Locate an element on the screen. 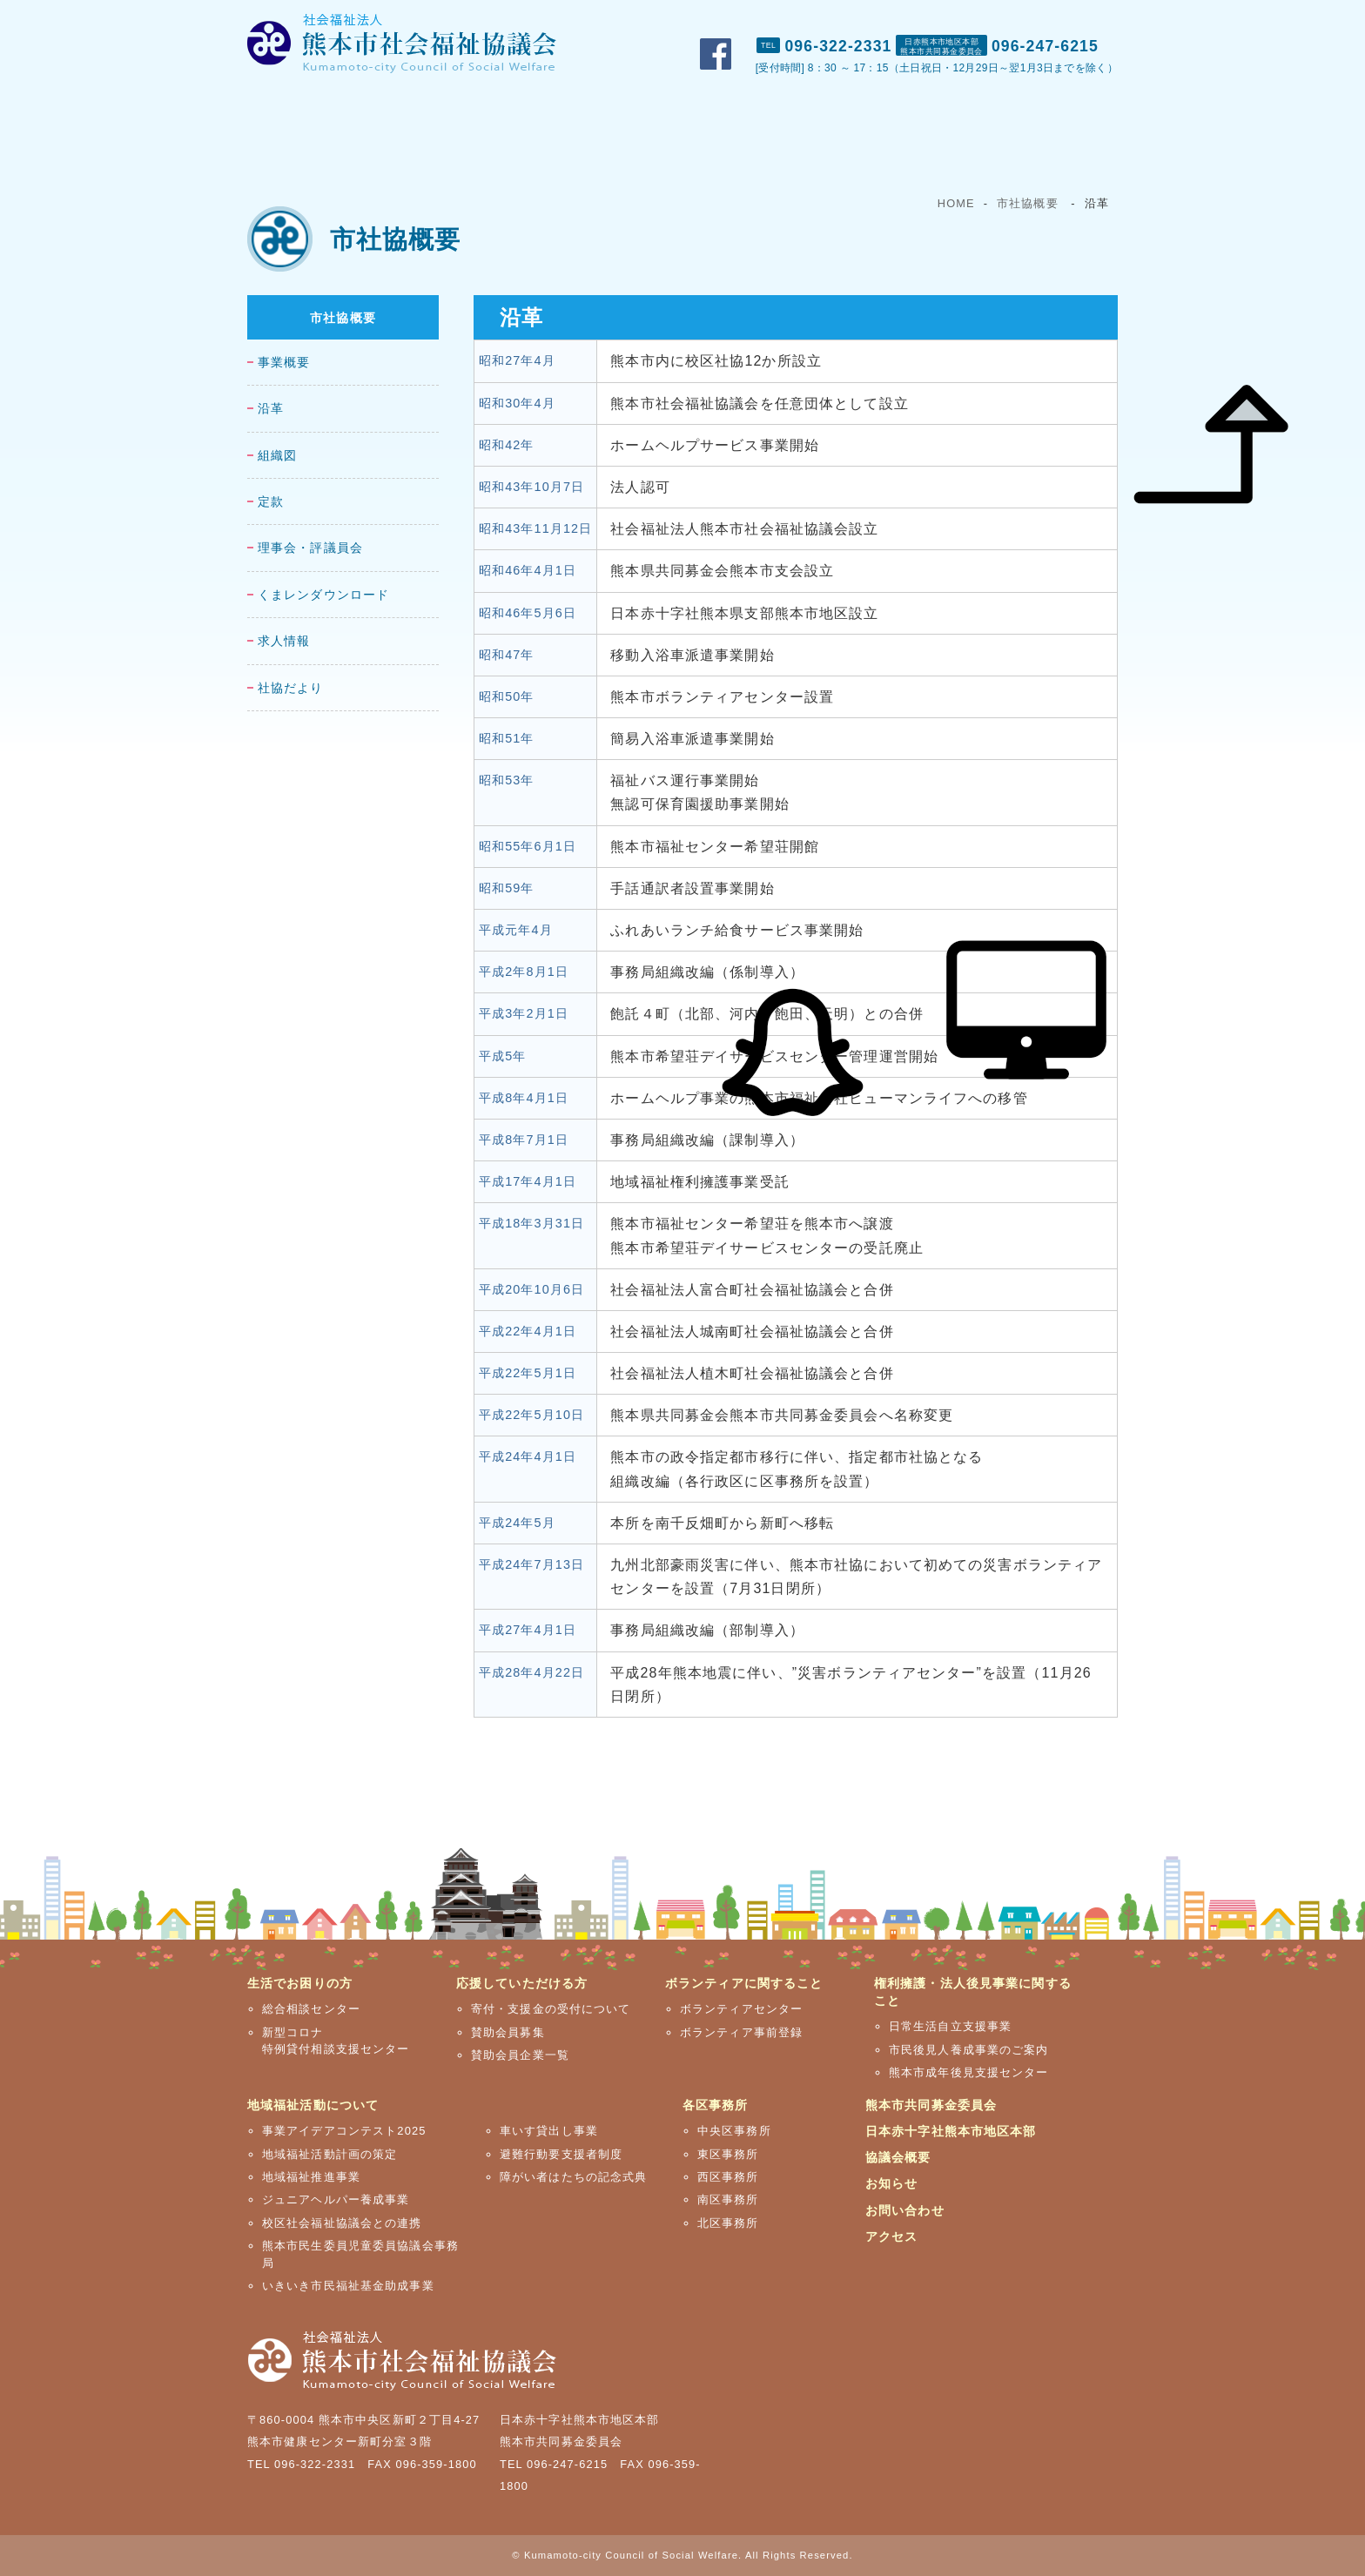  open Snapchat app is located at coordinates (792, 1054).